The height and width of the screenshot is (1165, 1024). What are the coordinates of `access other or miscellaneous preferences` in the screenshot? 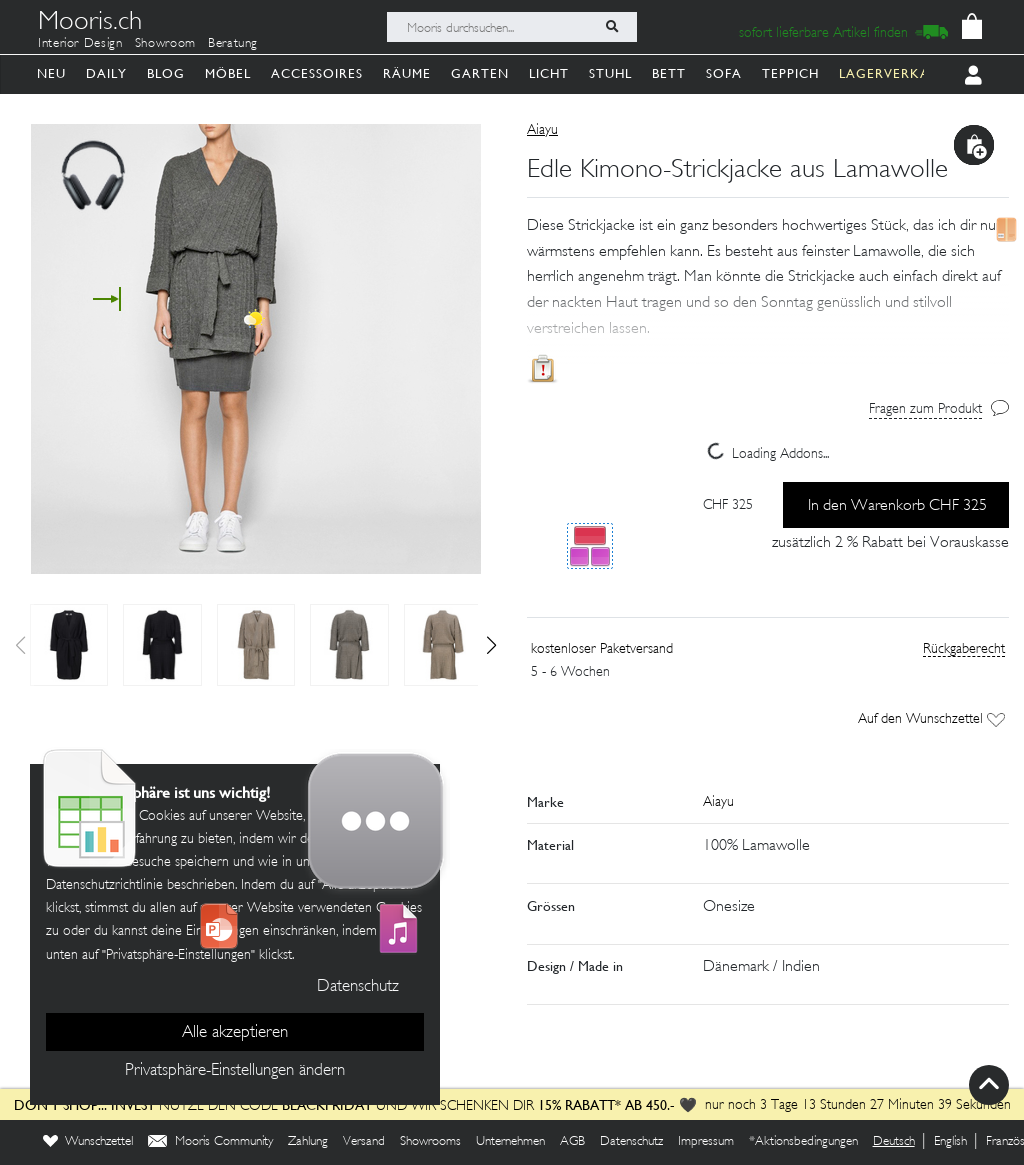 It's located at (375, 823).